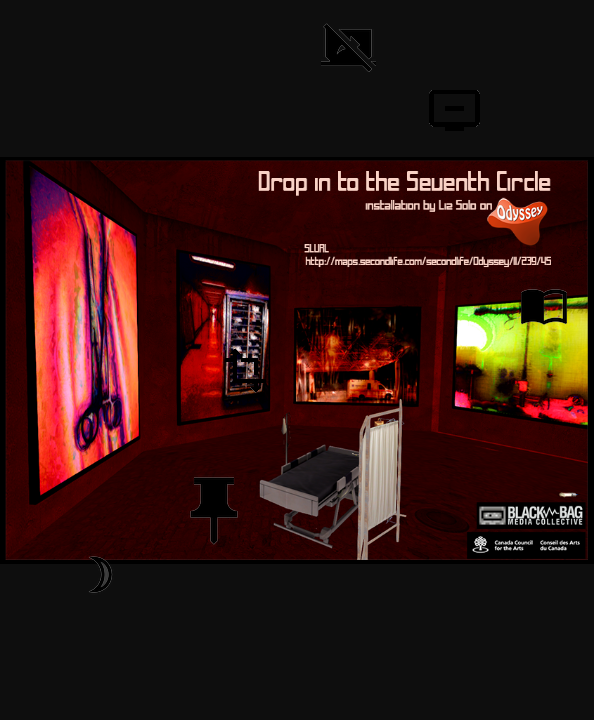 Image resolution: width=594 pixels, height=720 pixels. What do you see at coordinates (214, 511) in the screenshot?
I see `pin item to keep it visible` at bounding box center [214, 511].